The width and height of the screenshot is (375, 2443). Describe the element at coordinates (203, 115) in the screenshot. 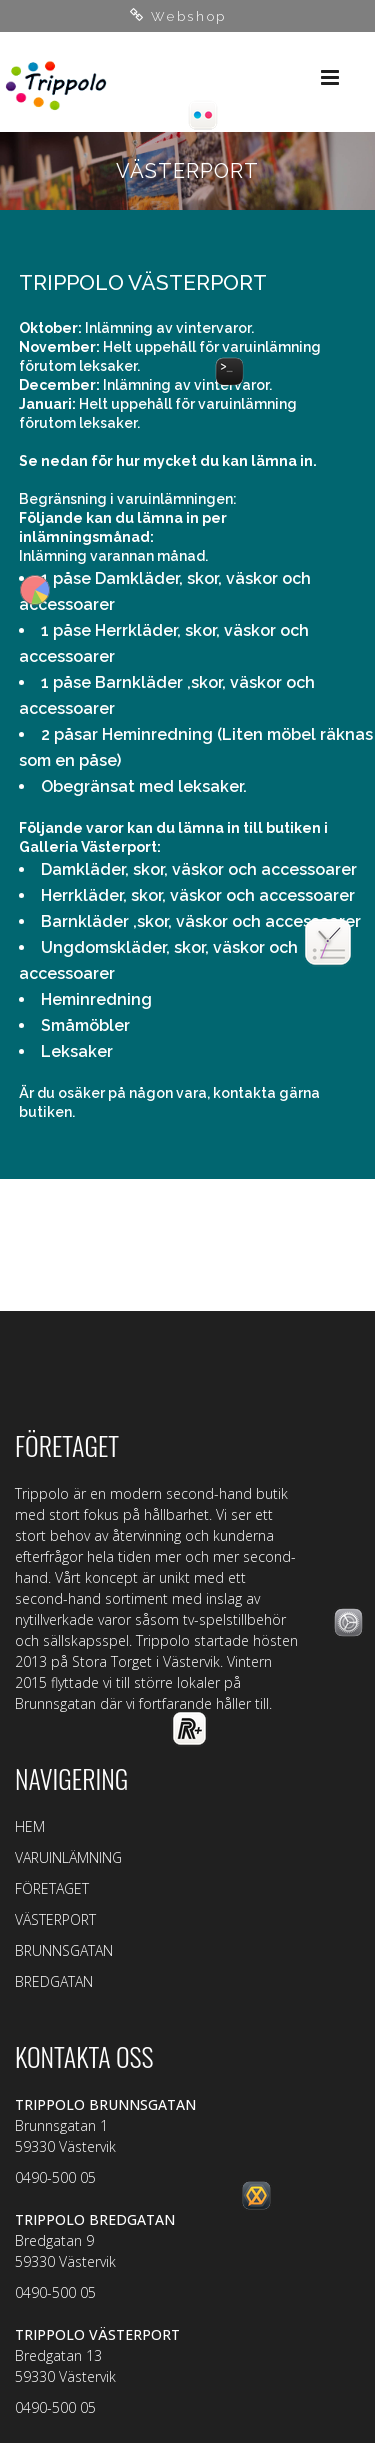

I see `open the flickr app` at that location.